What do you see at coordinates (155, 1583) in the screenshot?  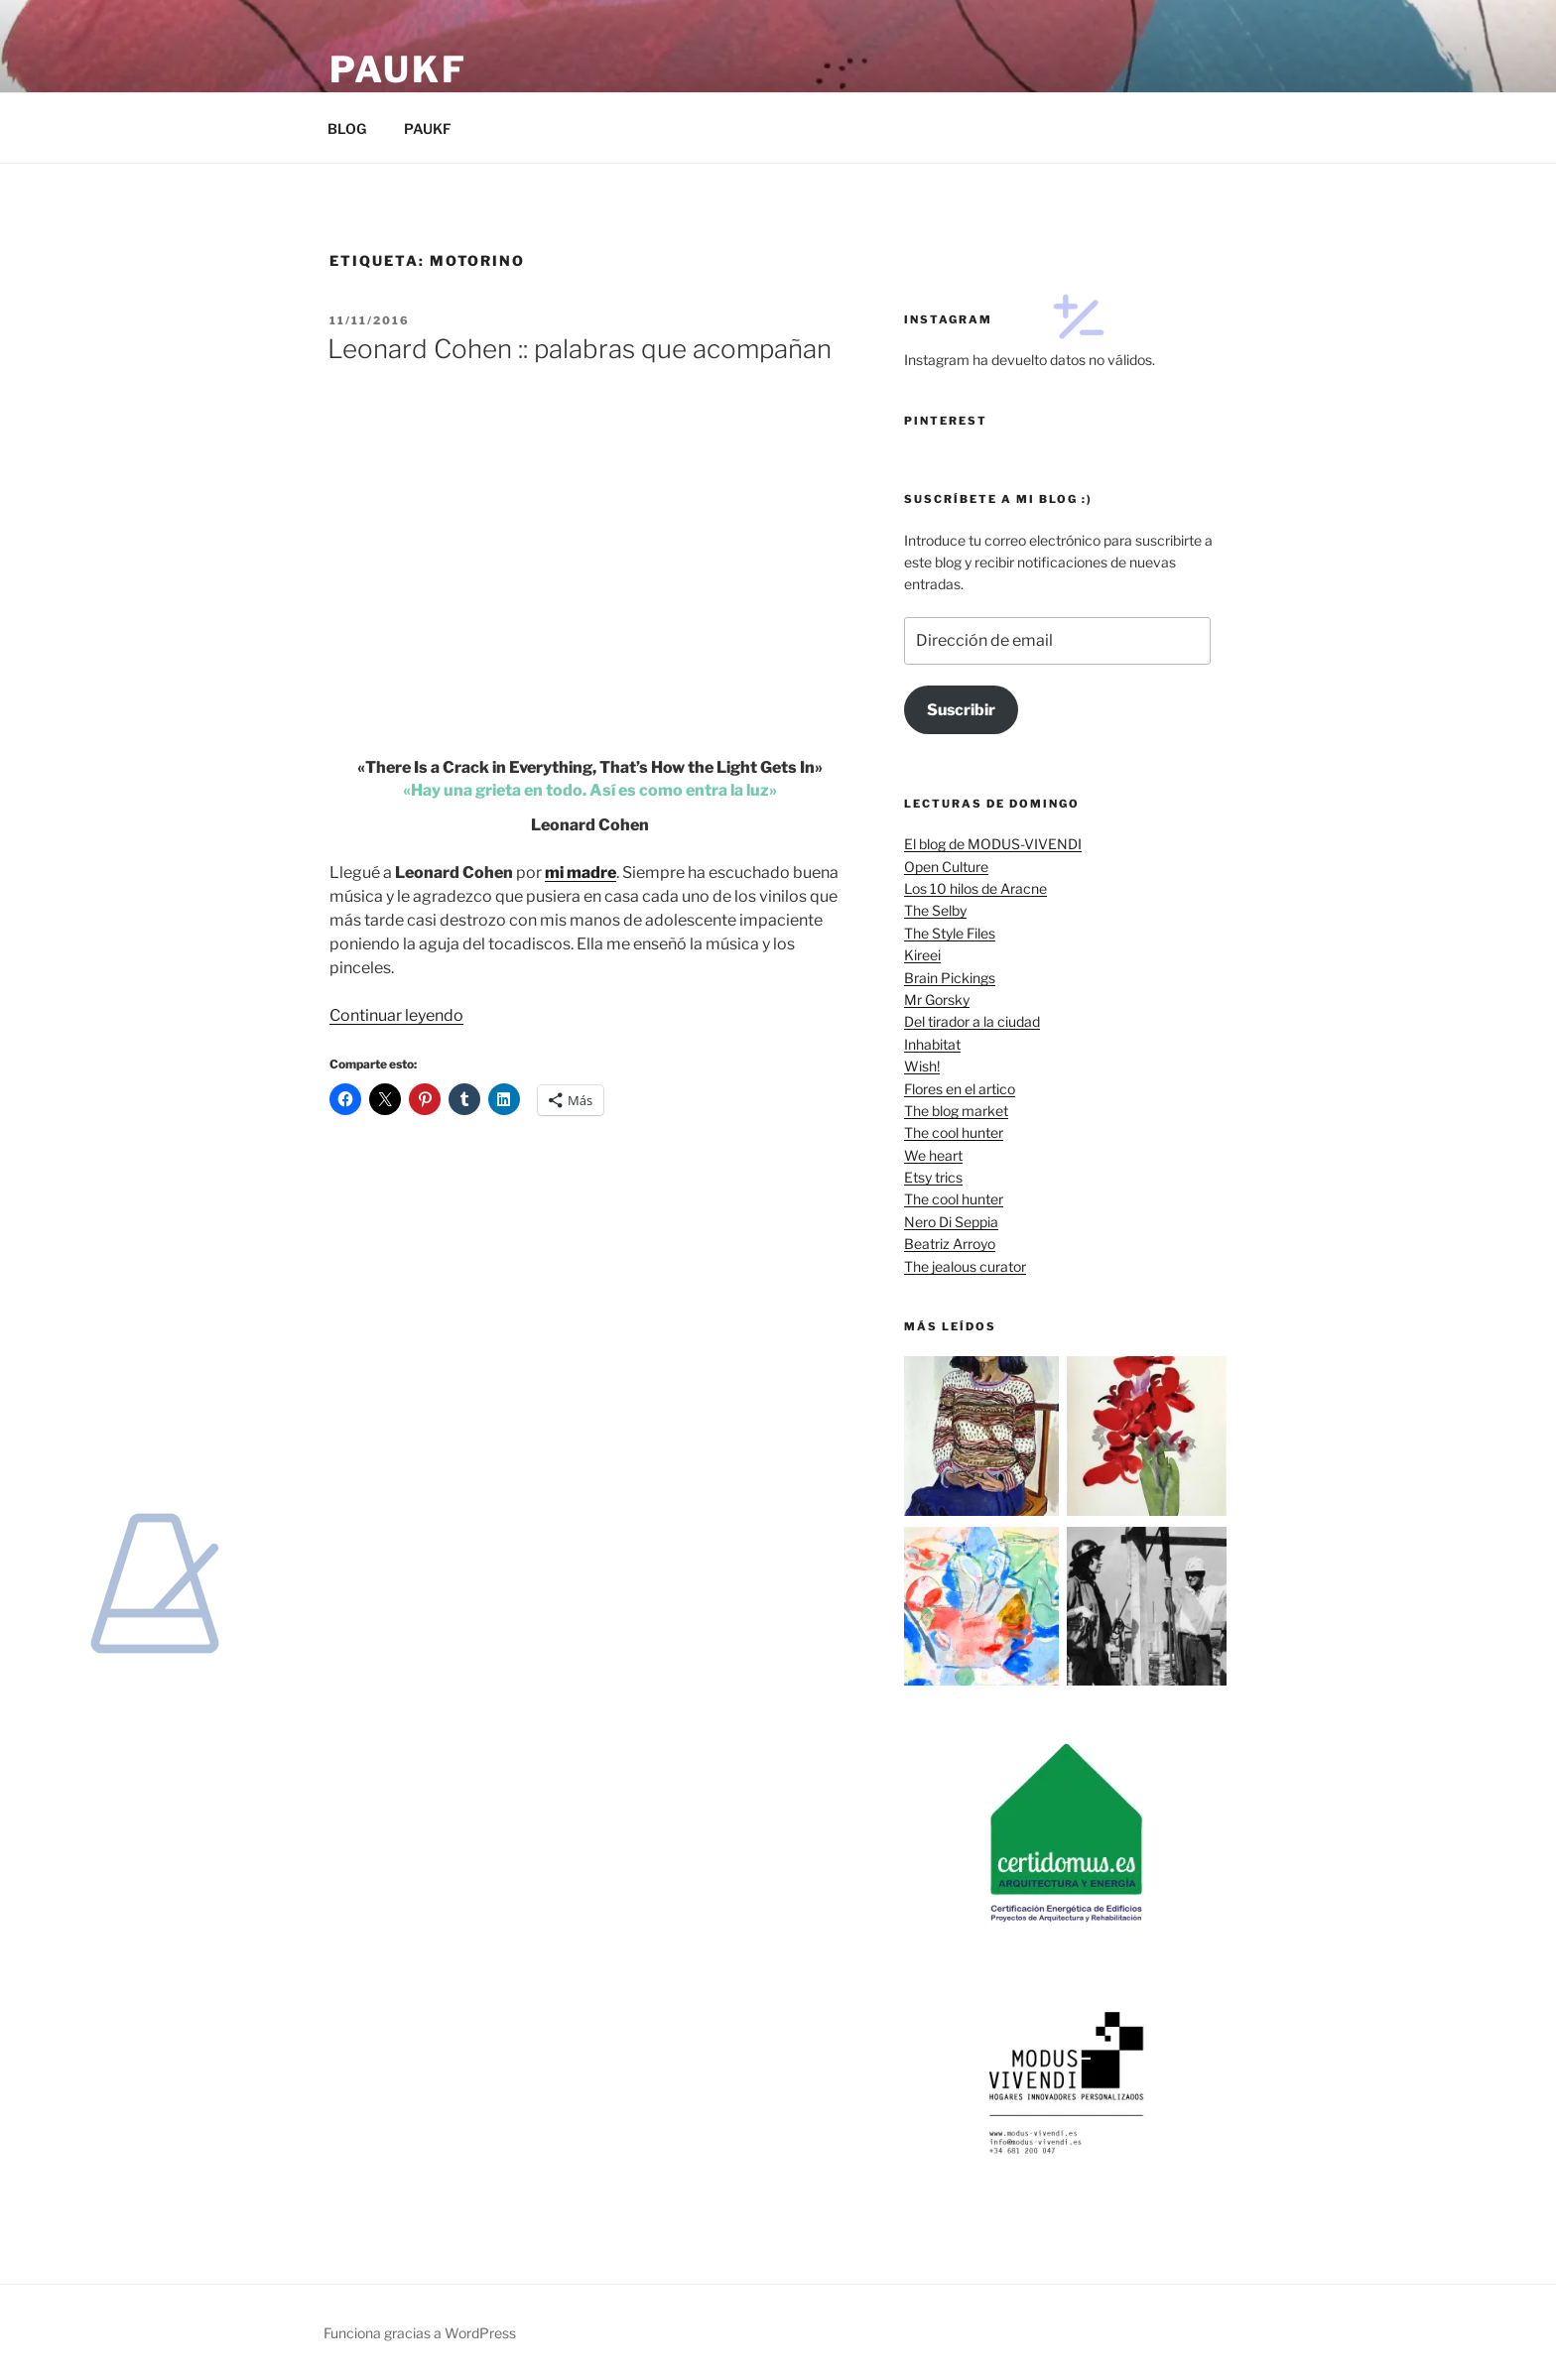 I see `access tempo or timing settings` at bounding box center [155, 1583].